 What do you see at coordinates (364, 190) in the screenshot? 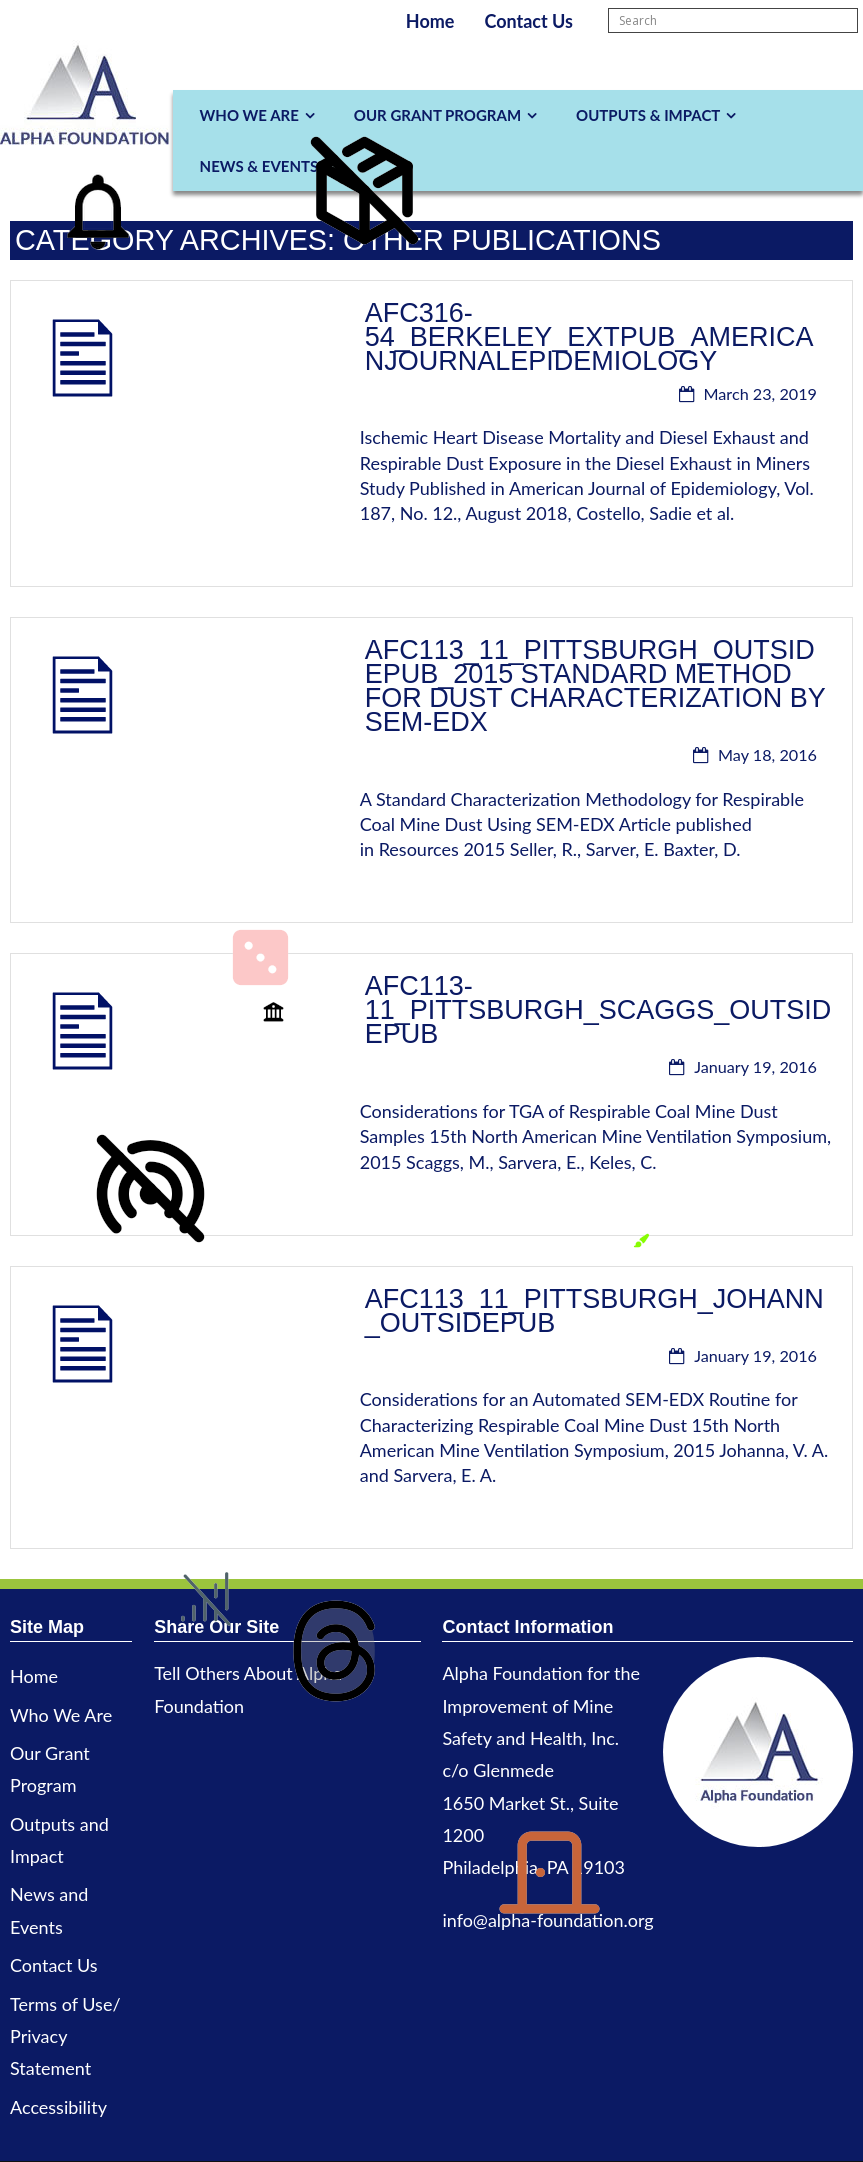
I see `item is unavailable or out of stock` at bounding box center [364, 190].